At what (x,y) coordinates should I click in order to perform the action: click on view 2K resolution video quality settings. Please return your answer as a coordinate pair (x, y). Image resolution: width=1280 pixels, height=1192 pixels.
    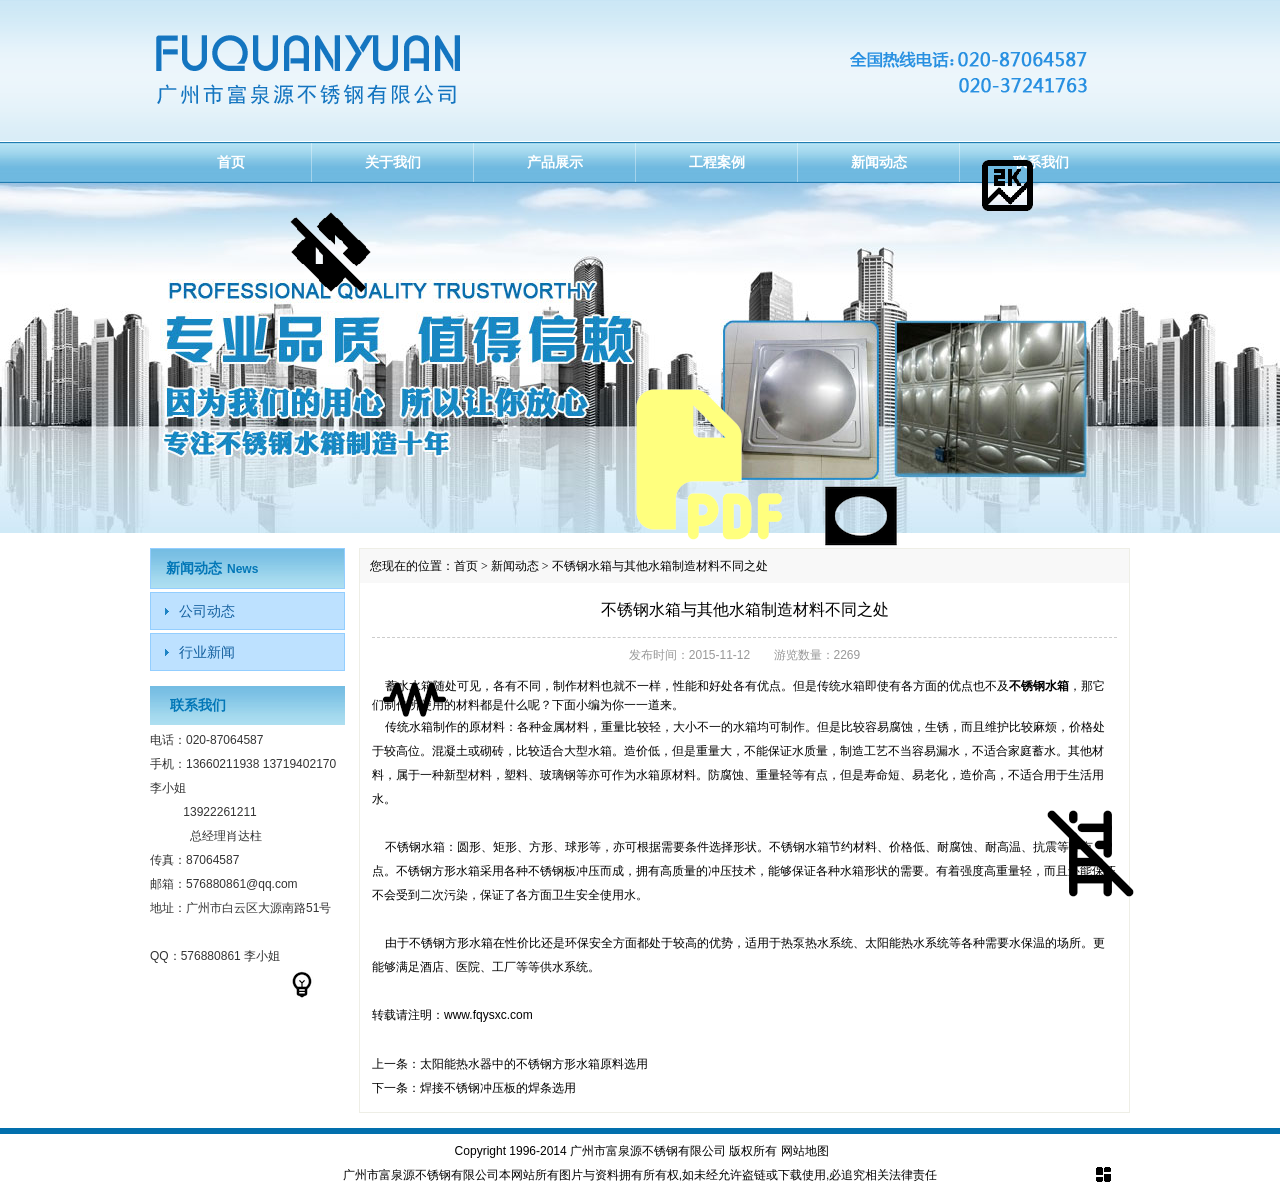
    Looking at the image, I should click on (1007, 185).